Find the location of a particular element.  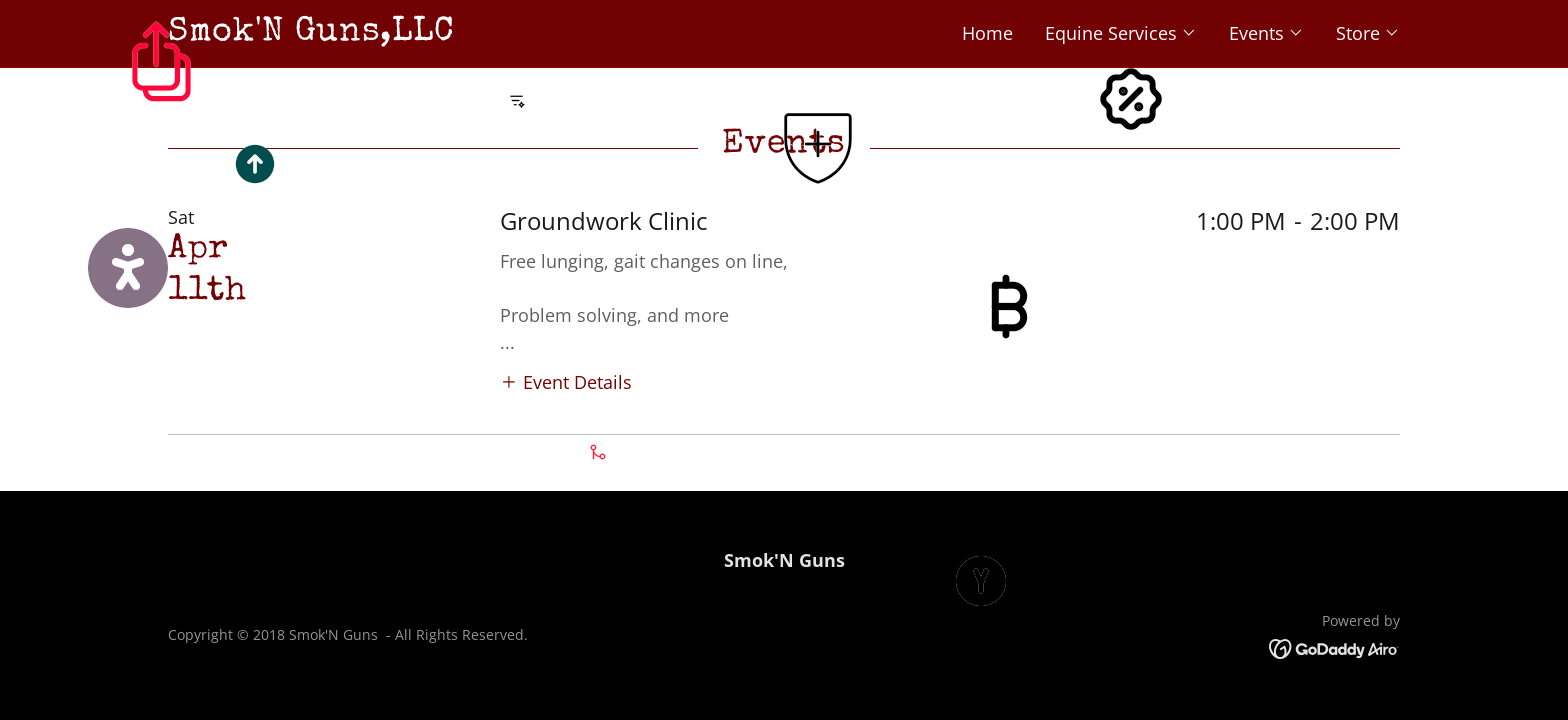

apply AI-powered smart filters is located at coordinates (516, 100).